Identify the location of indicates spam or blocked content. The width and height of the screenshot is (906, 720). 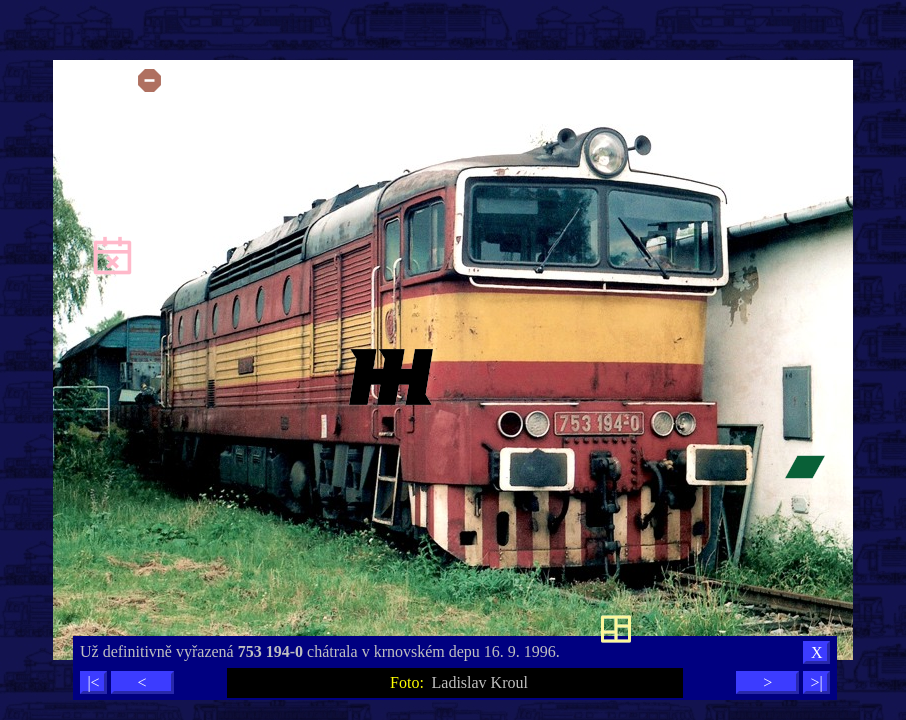
(149, 80).